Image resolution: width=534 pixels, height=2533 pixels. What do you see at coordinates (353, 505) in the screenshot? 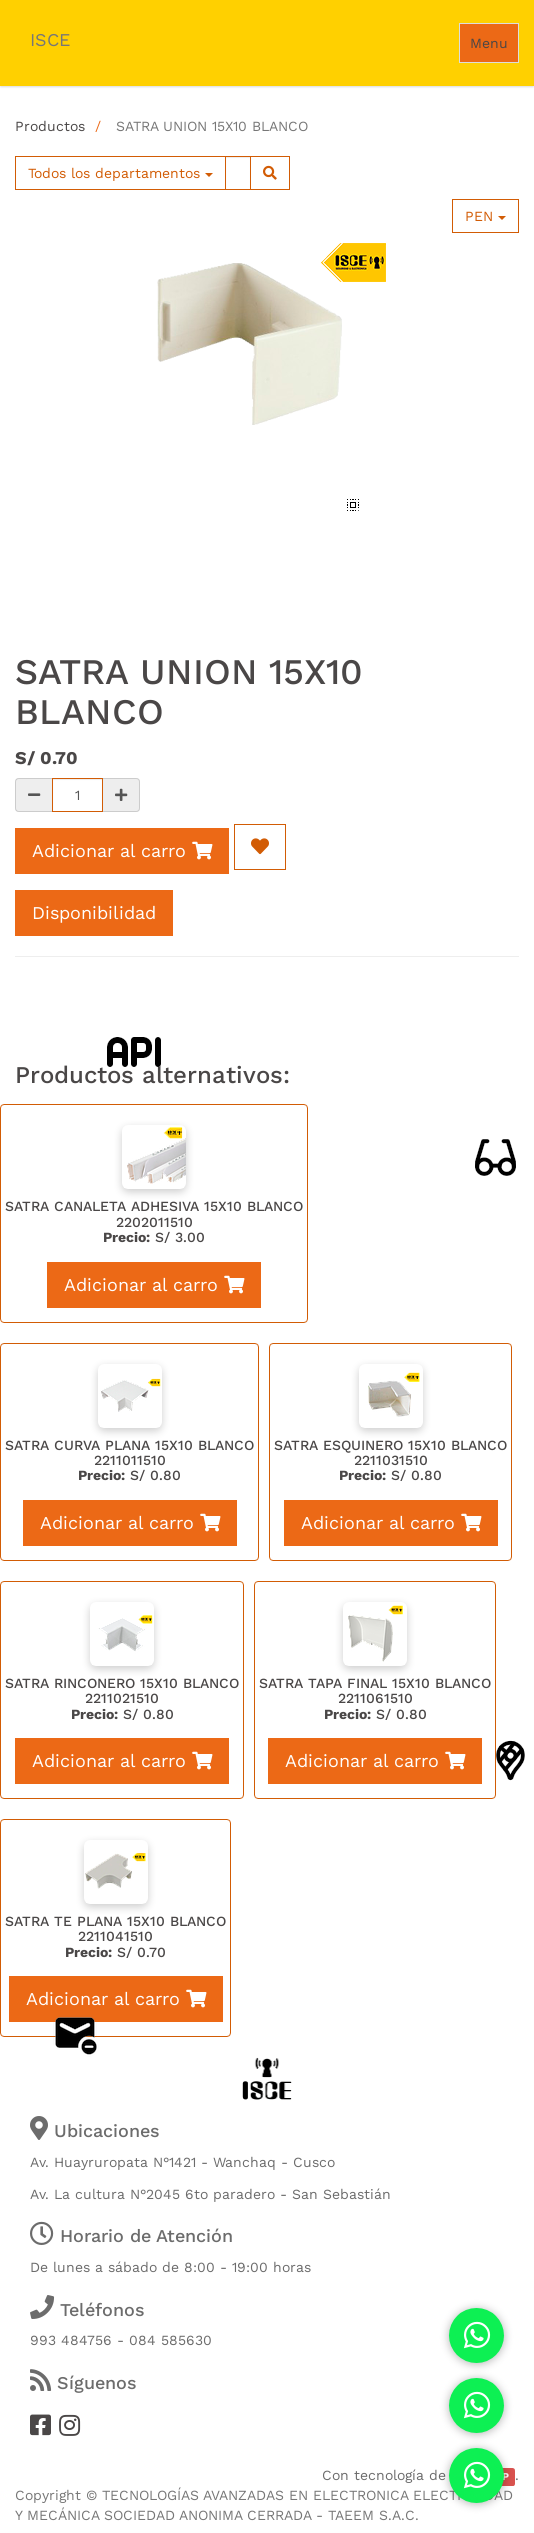
I see `select all items in a list or grid` at bounding box center [353, 505].